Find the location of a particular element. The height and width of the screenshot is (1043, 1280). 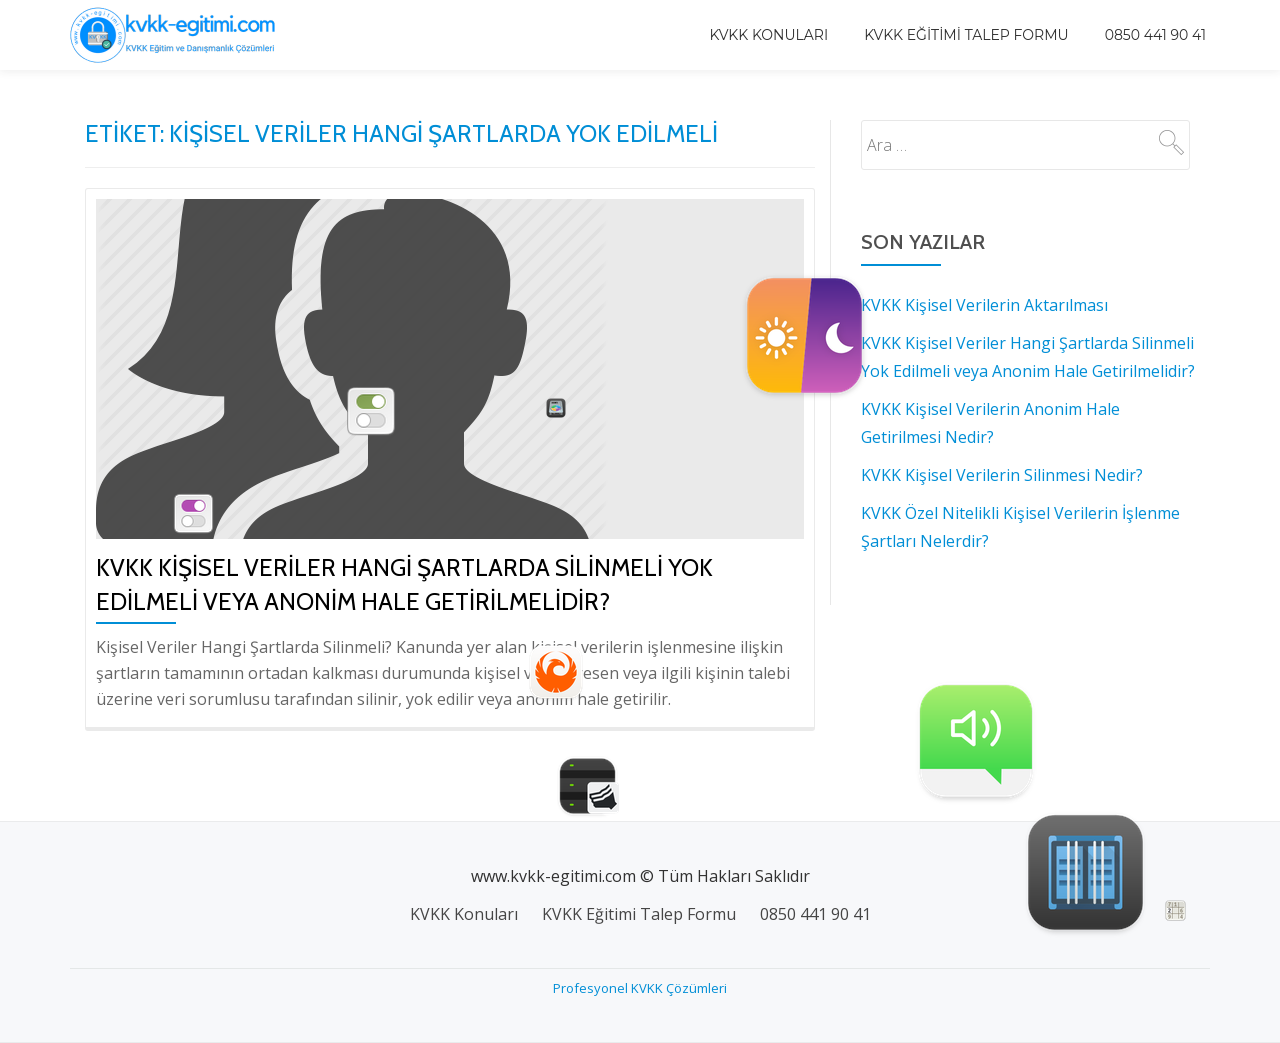

open dynamic wallpaper settings is located at coordinates (804, 335).